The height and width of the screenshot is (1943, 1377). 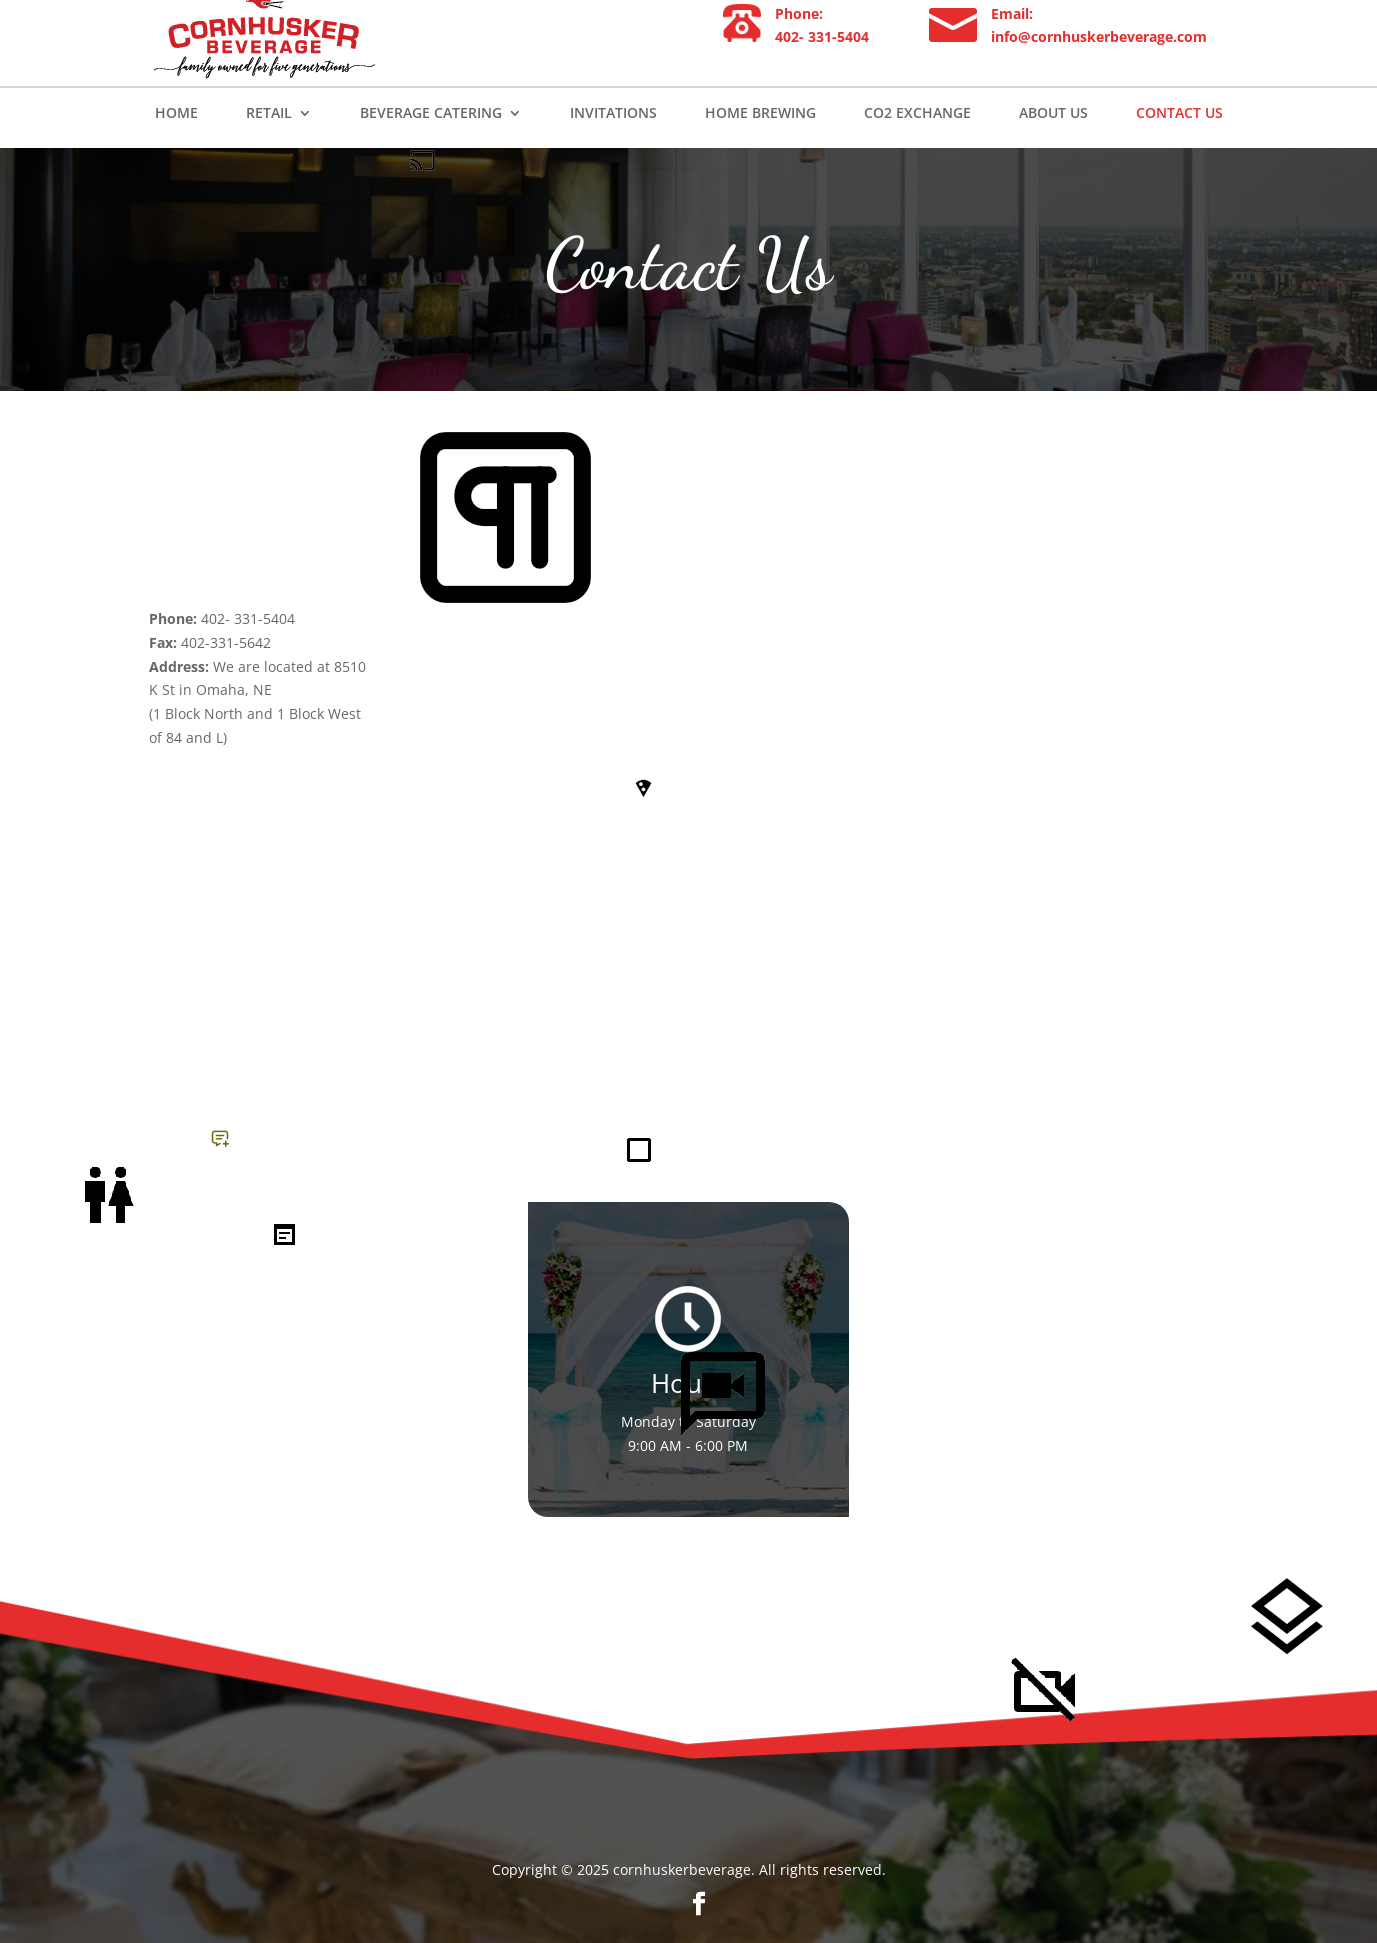 I want to click on toggle paragraph formatting marks, so click(x=505, y=517).